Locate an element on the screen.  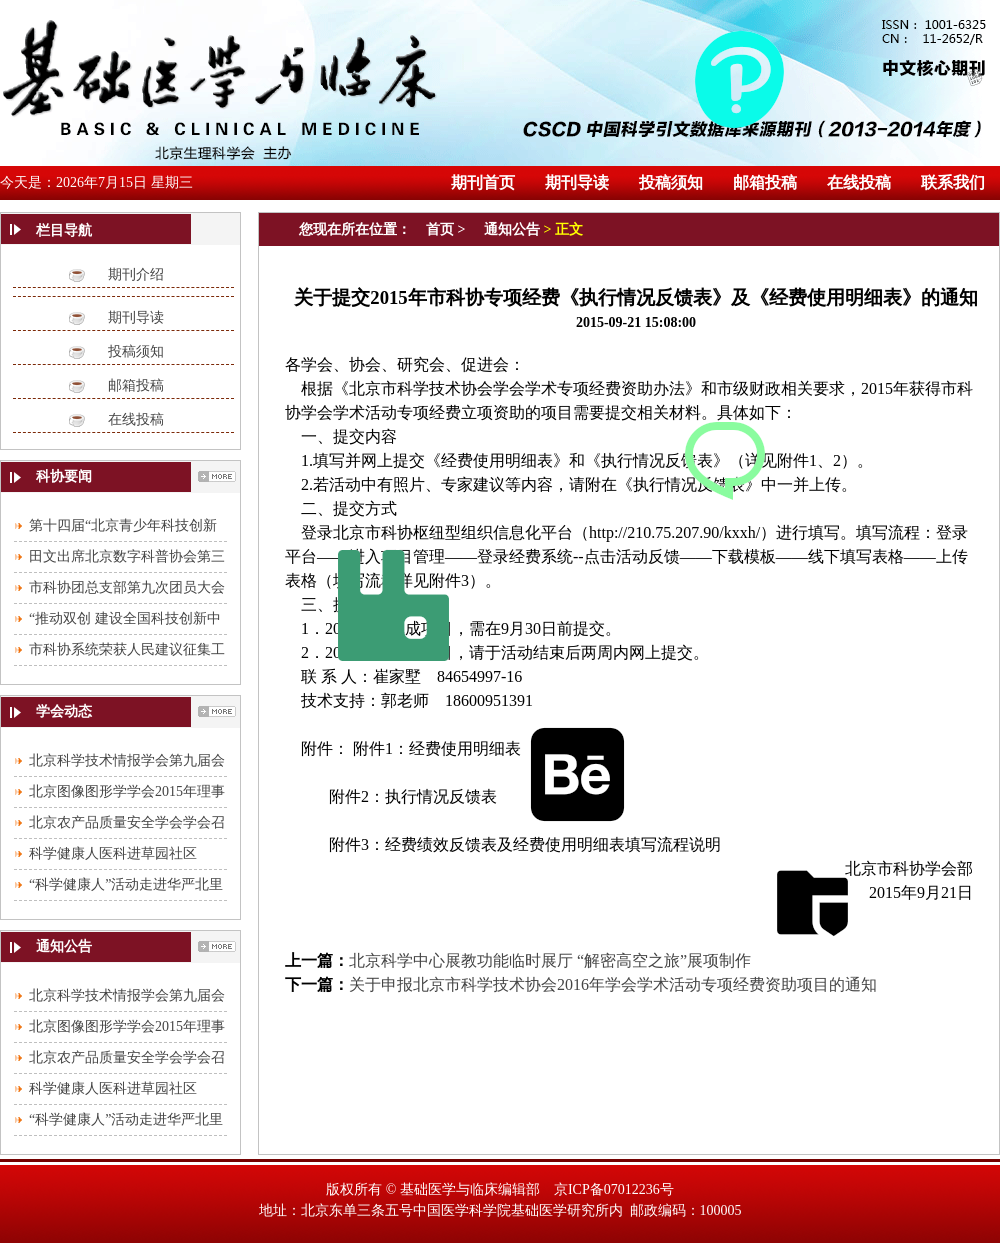
access protected or secure files is located at coordinates (812, 902).